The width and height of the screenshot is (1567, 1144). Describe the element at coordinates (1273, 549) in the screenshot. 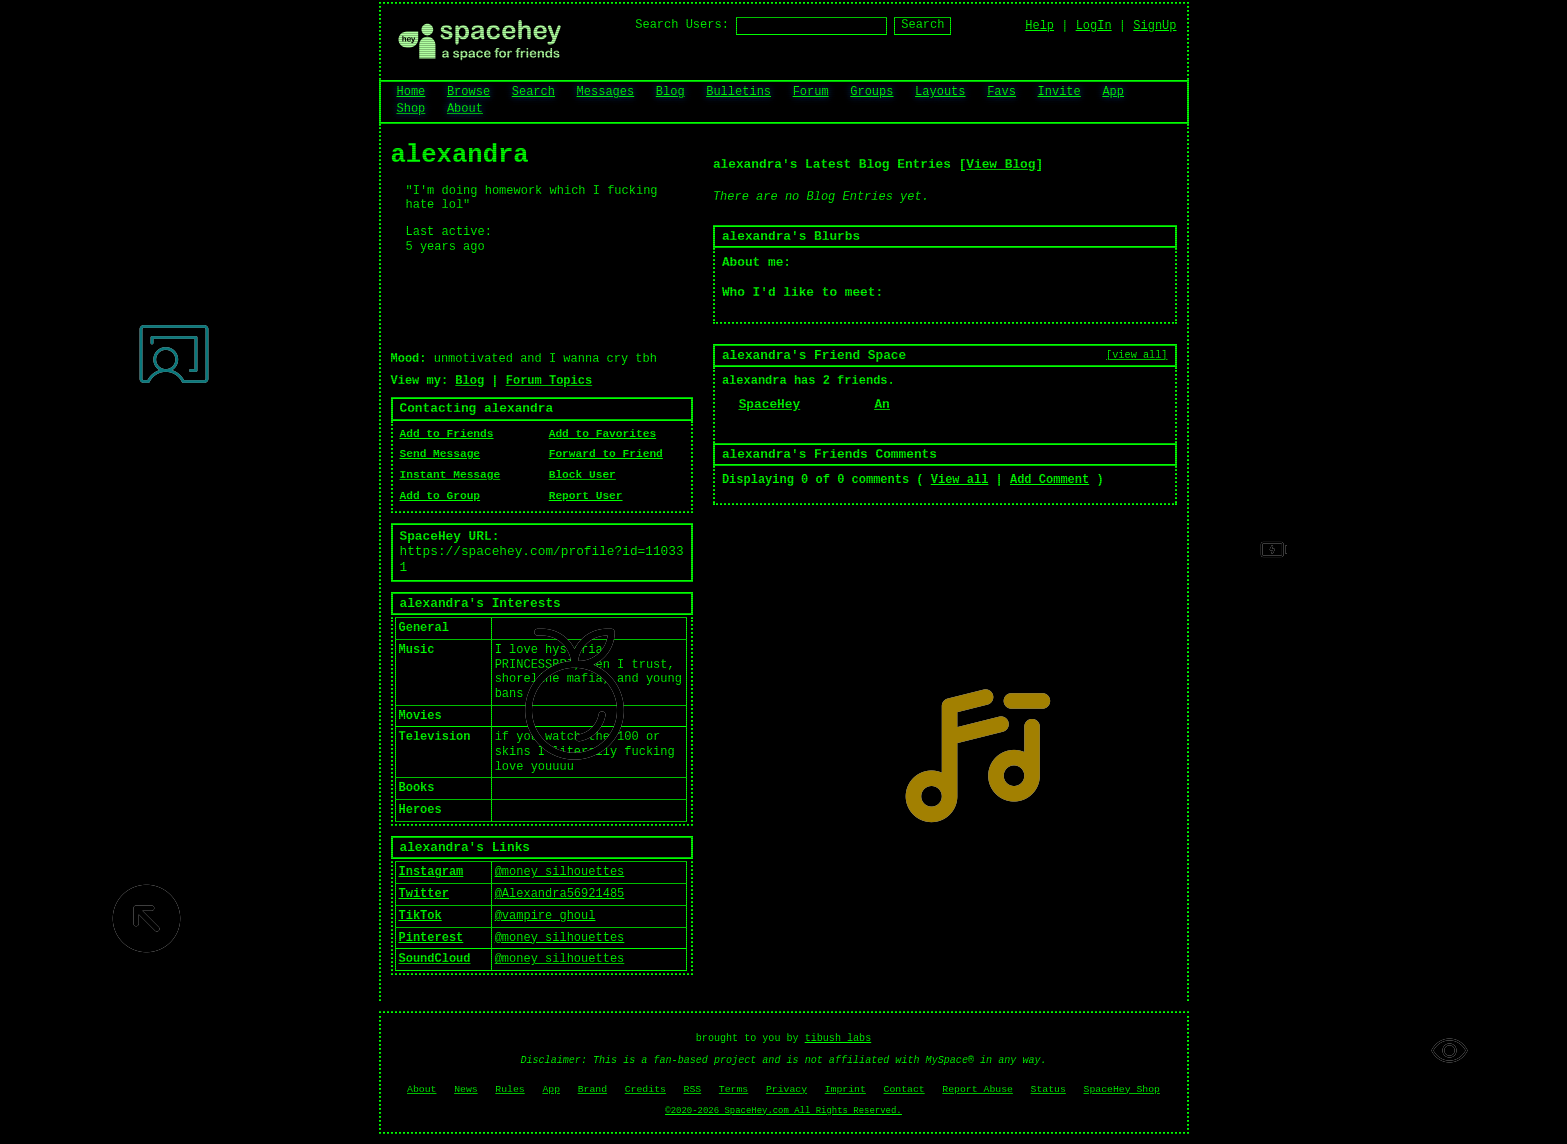

I see `indicates device is currently charging` at that location.